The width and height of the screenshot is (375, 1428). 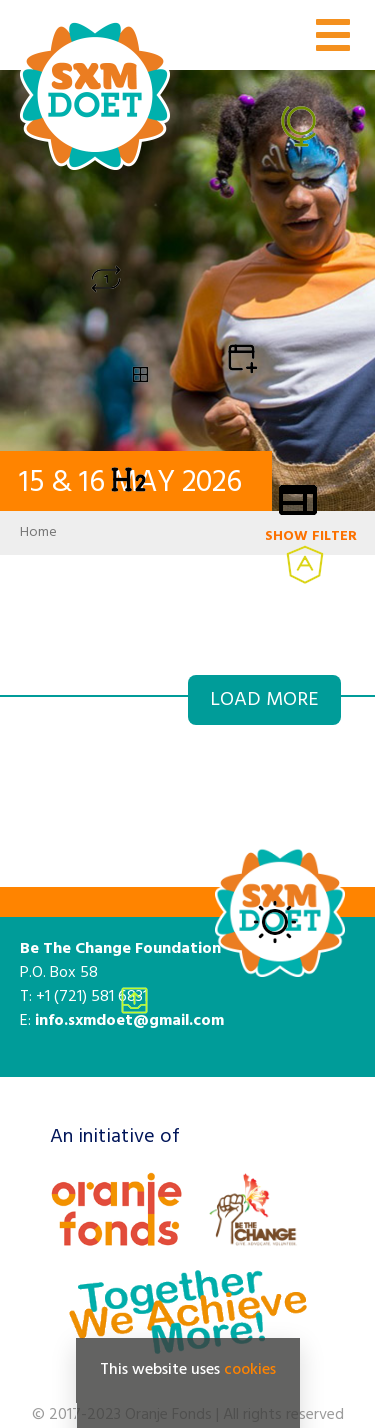 What do you see at coordinates (140, 374) in the screenshot?
I see `apply borders to all sides of a cell or table` at bounding box center [140, 374].